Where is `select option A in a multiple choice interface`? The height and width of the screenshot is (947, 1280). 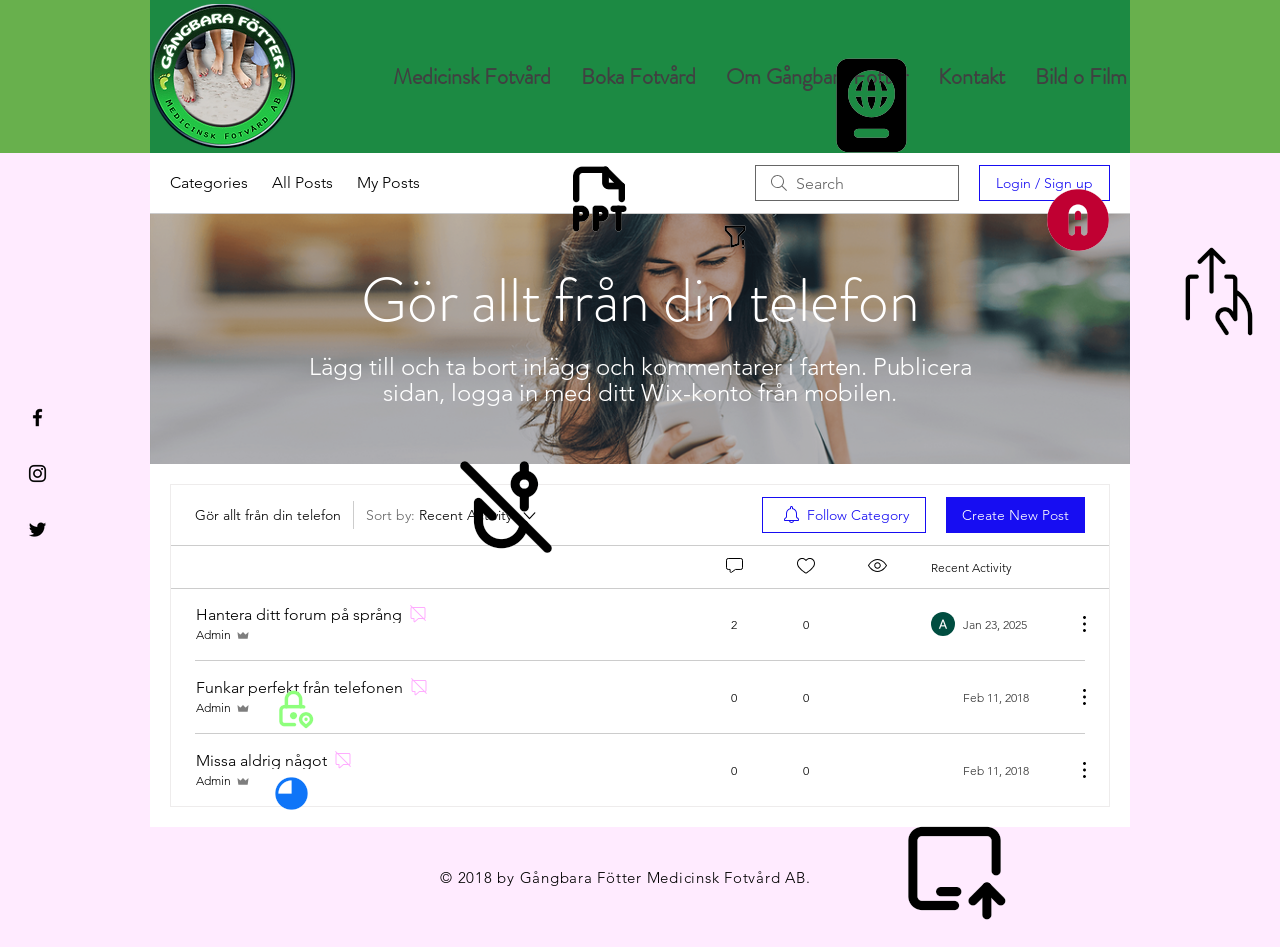
select option A in a multiple choice interface is located at coordinates (1078, 220).